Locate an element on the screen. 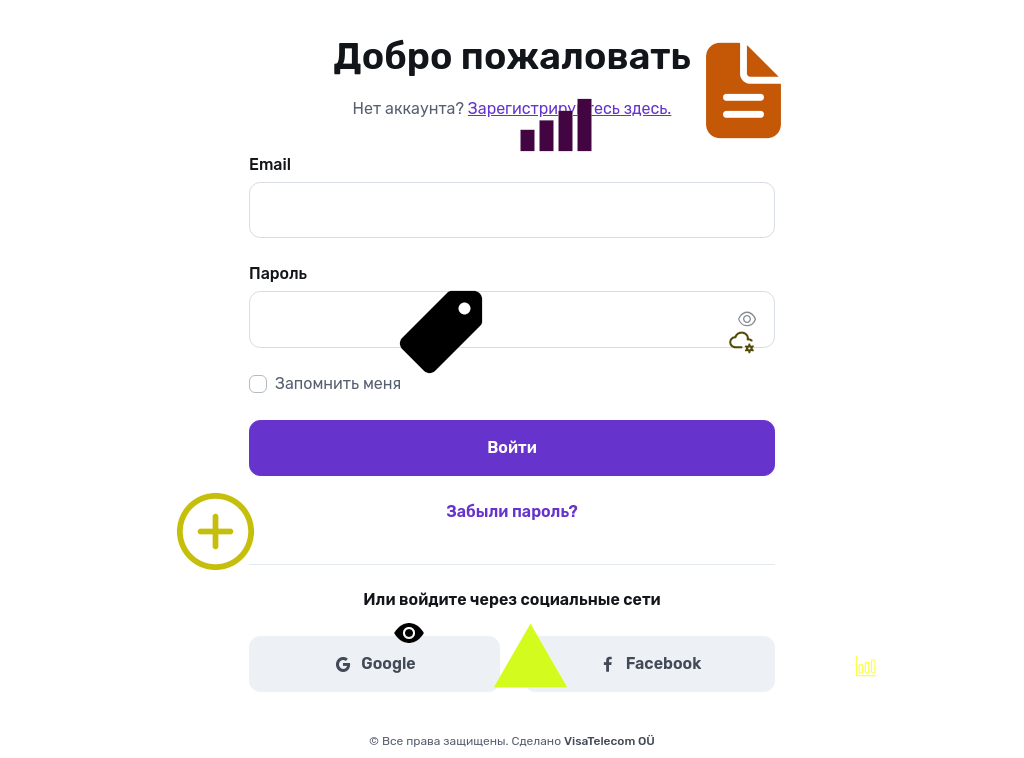 The width and height of the screenshot is (1024, 758). view or apply a discount code is located at coordinates (441, 332).